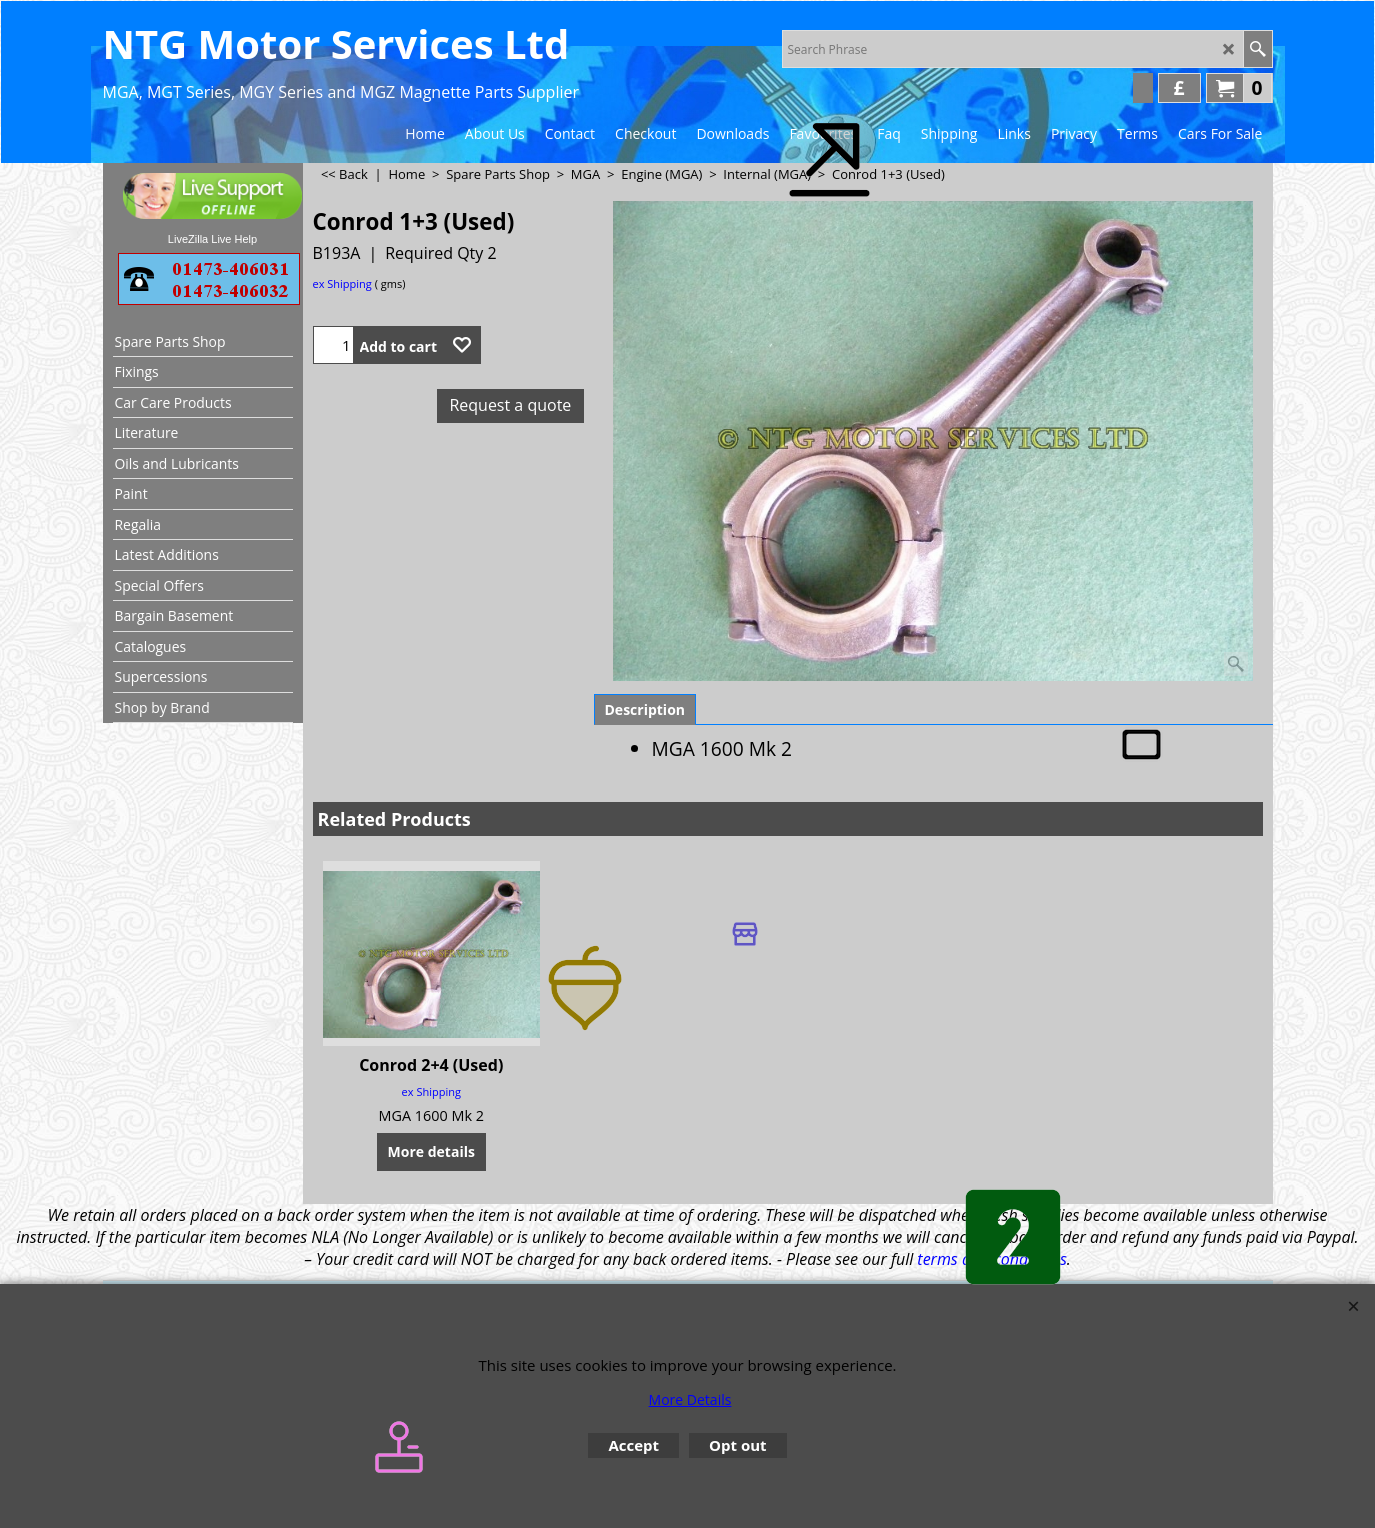 The height and width of the screenshot is (1528, 1375). I want to click on crop image to 5:4 aspect ratio, so click(1141, 744).